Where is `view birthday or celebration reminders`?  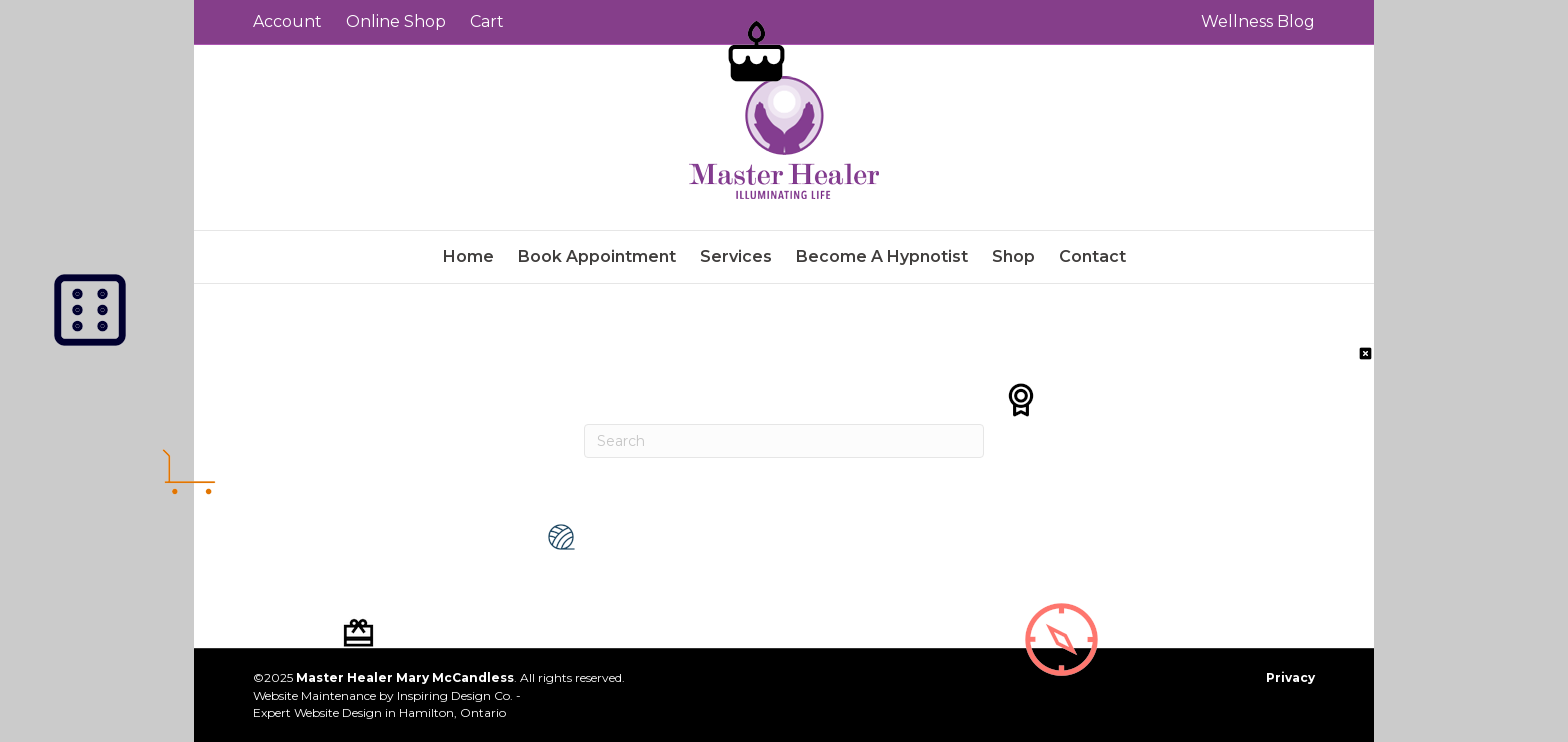 view birthday or celebration reminders is located at coordinates (756, 55).